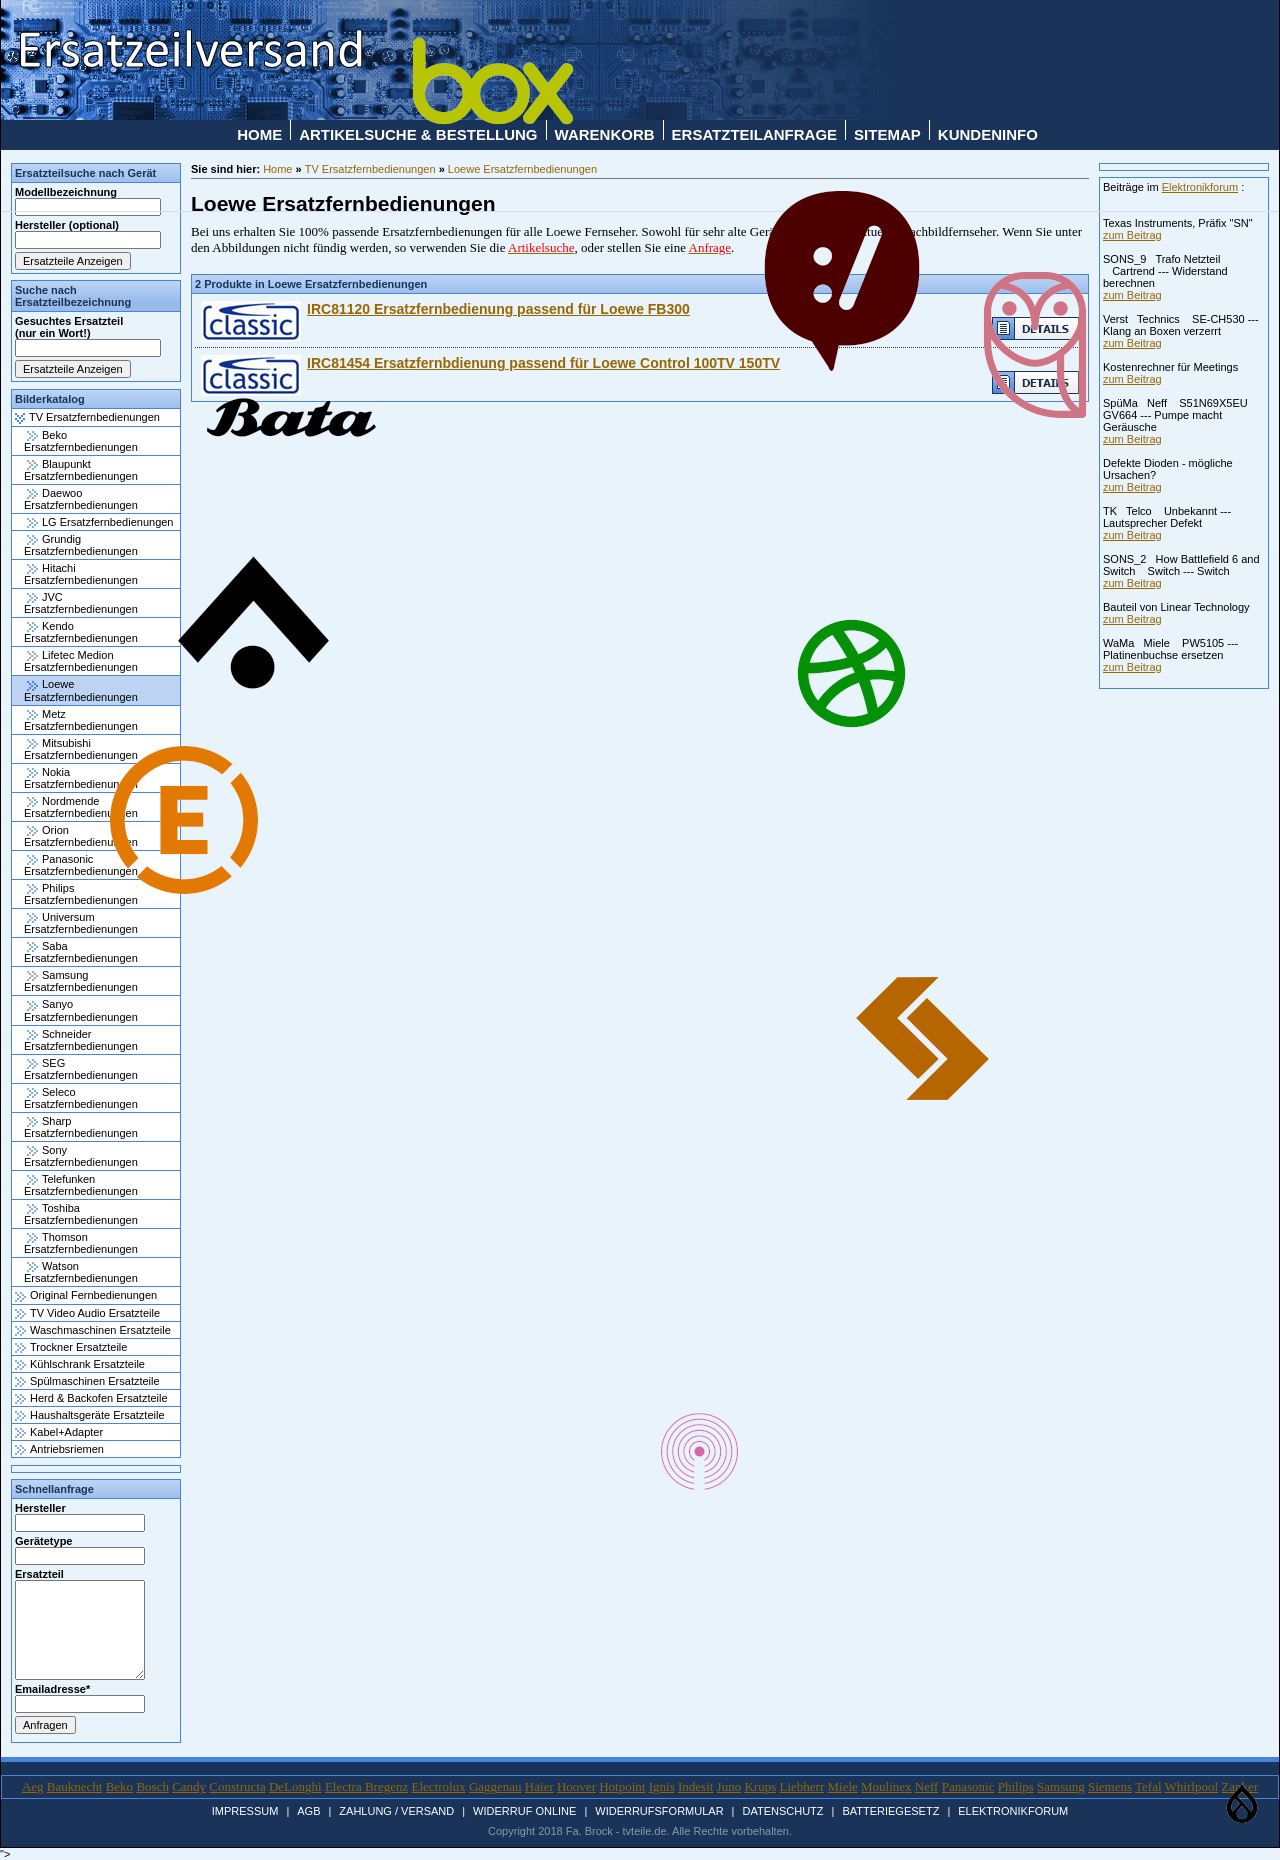  I want to click on link to drupal CMS platform, so click(1242, 1803).